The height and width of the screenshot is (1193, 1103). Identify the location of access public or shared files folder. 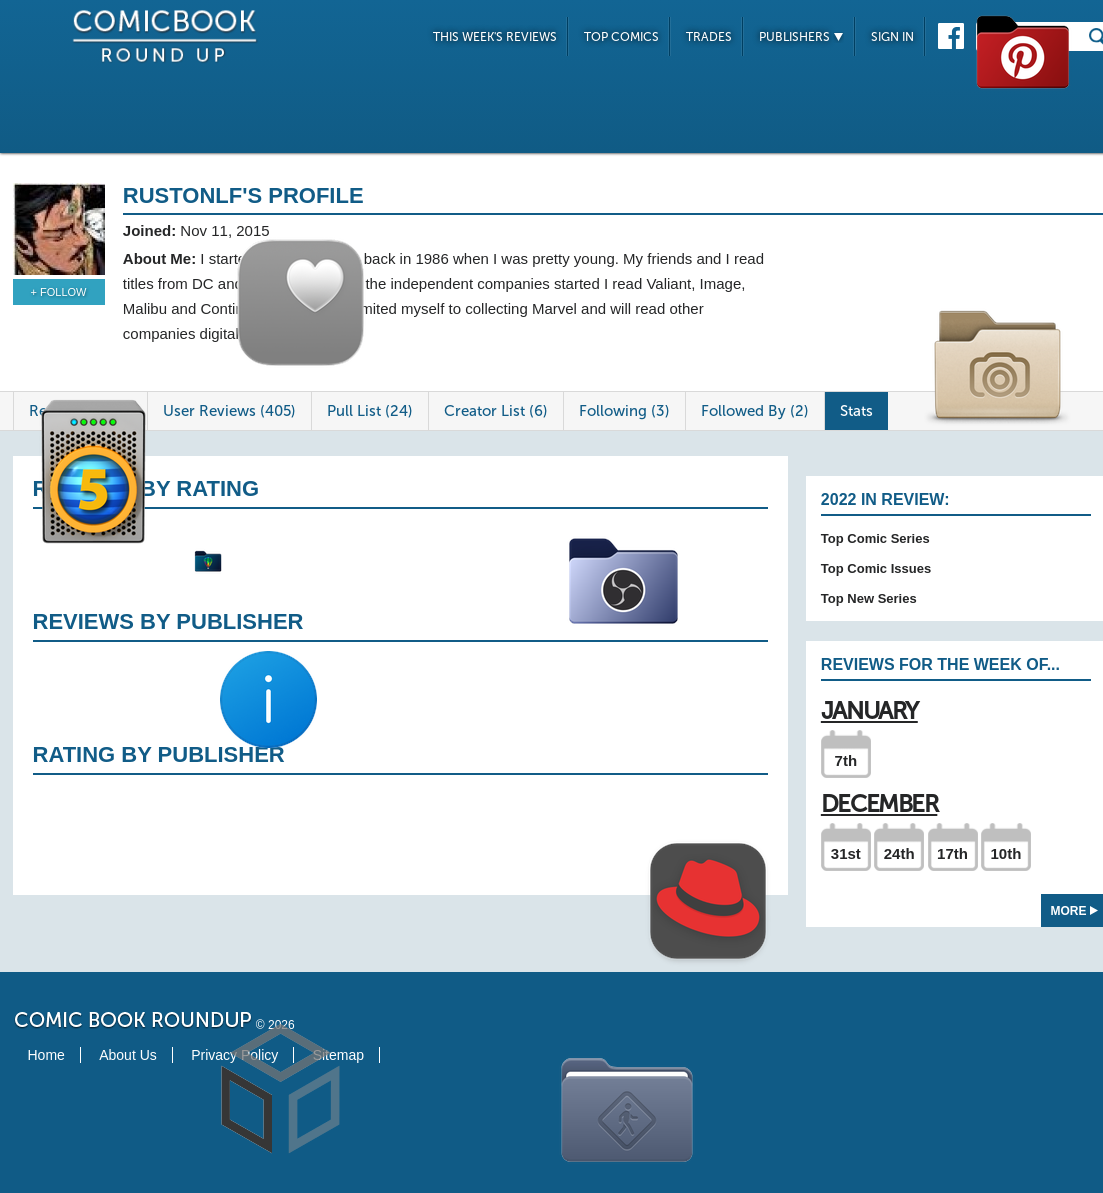
(627, 1110).